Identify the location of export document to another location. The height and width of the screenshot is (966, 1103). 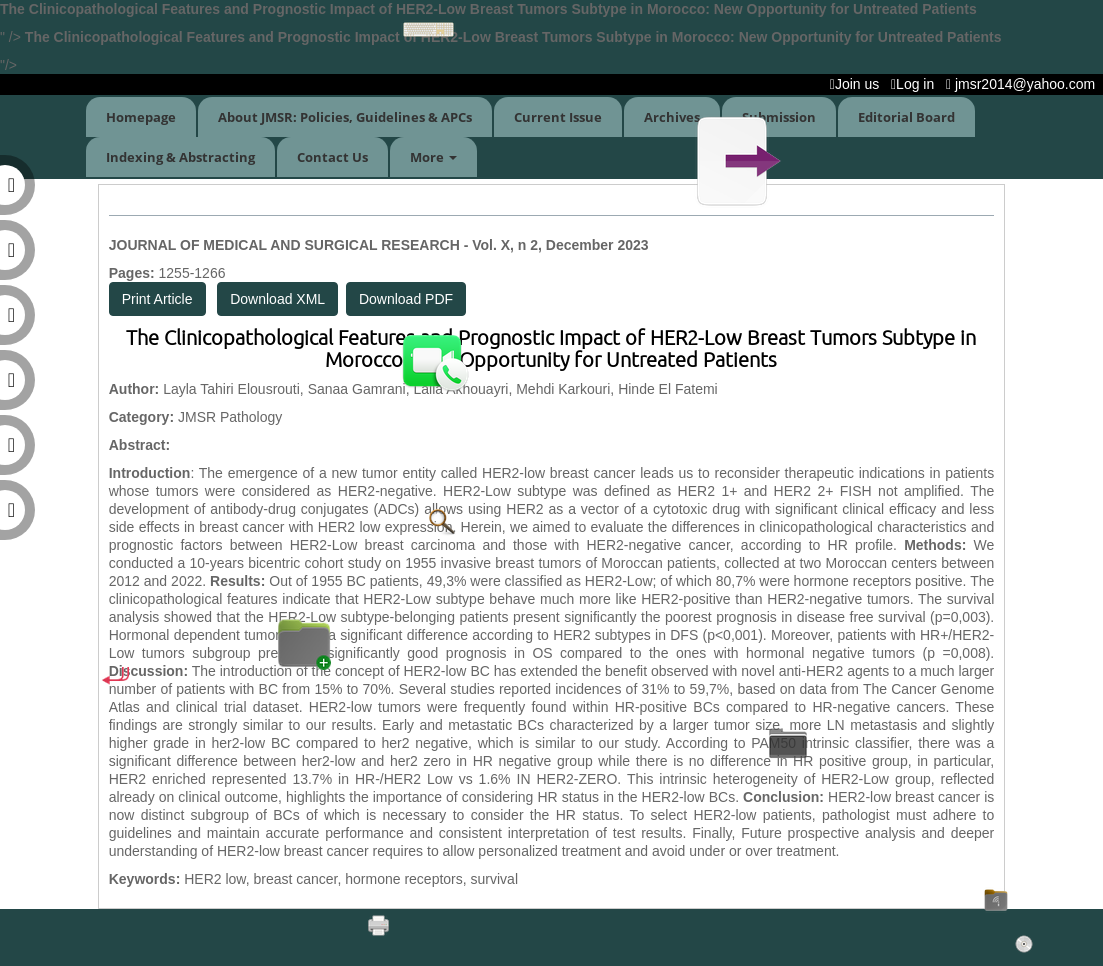
(732, 161).